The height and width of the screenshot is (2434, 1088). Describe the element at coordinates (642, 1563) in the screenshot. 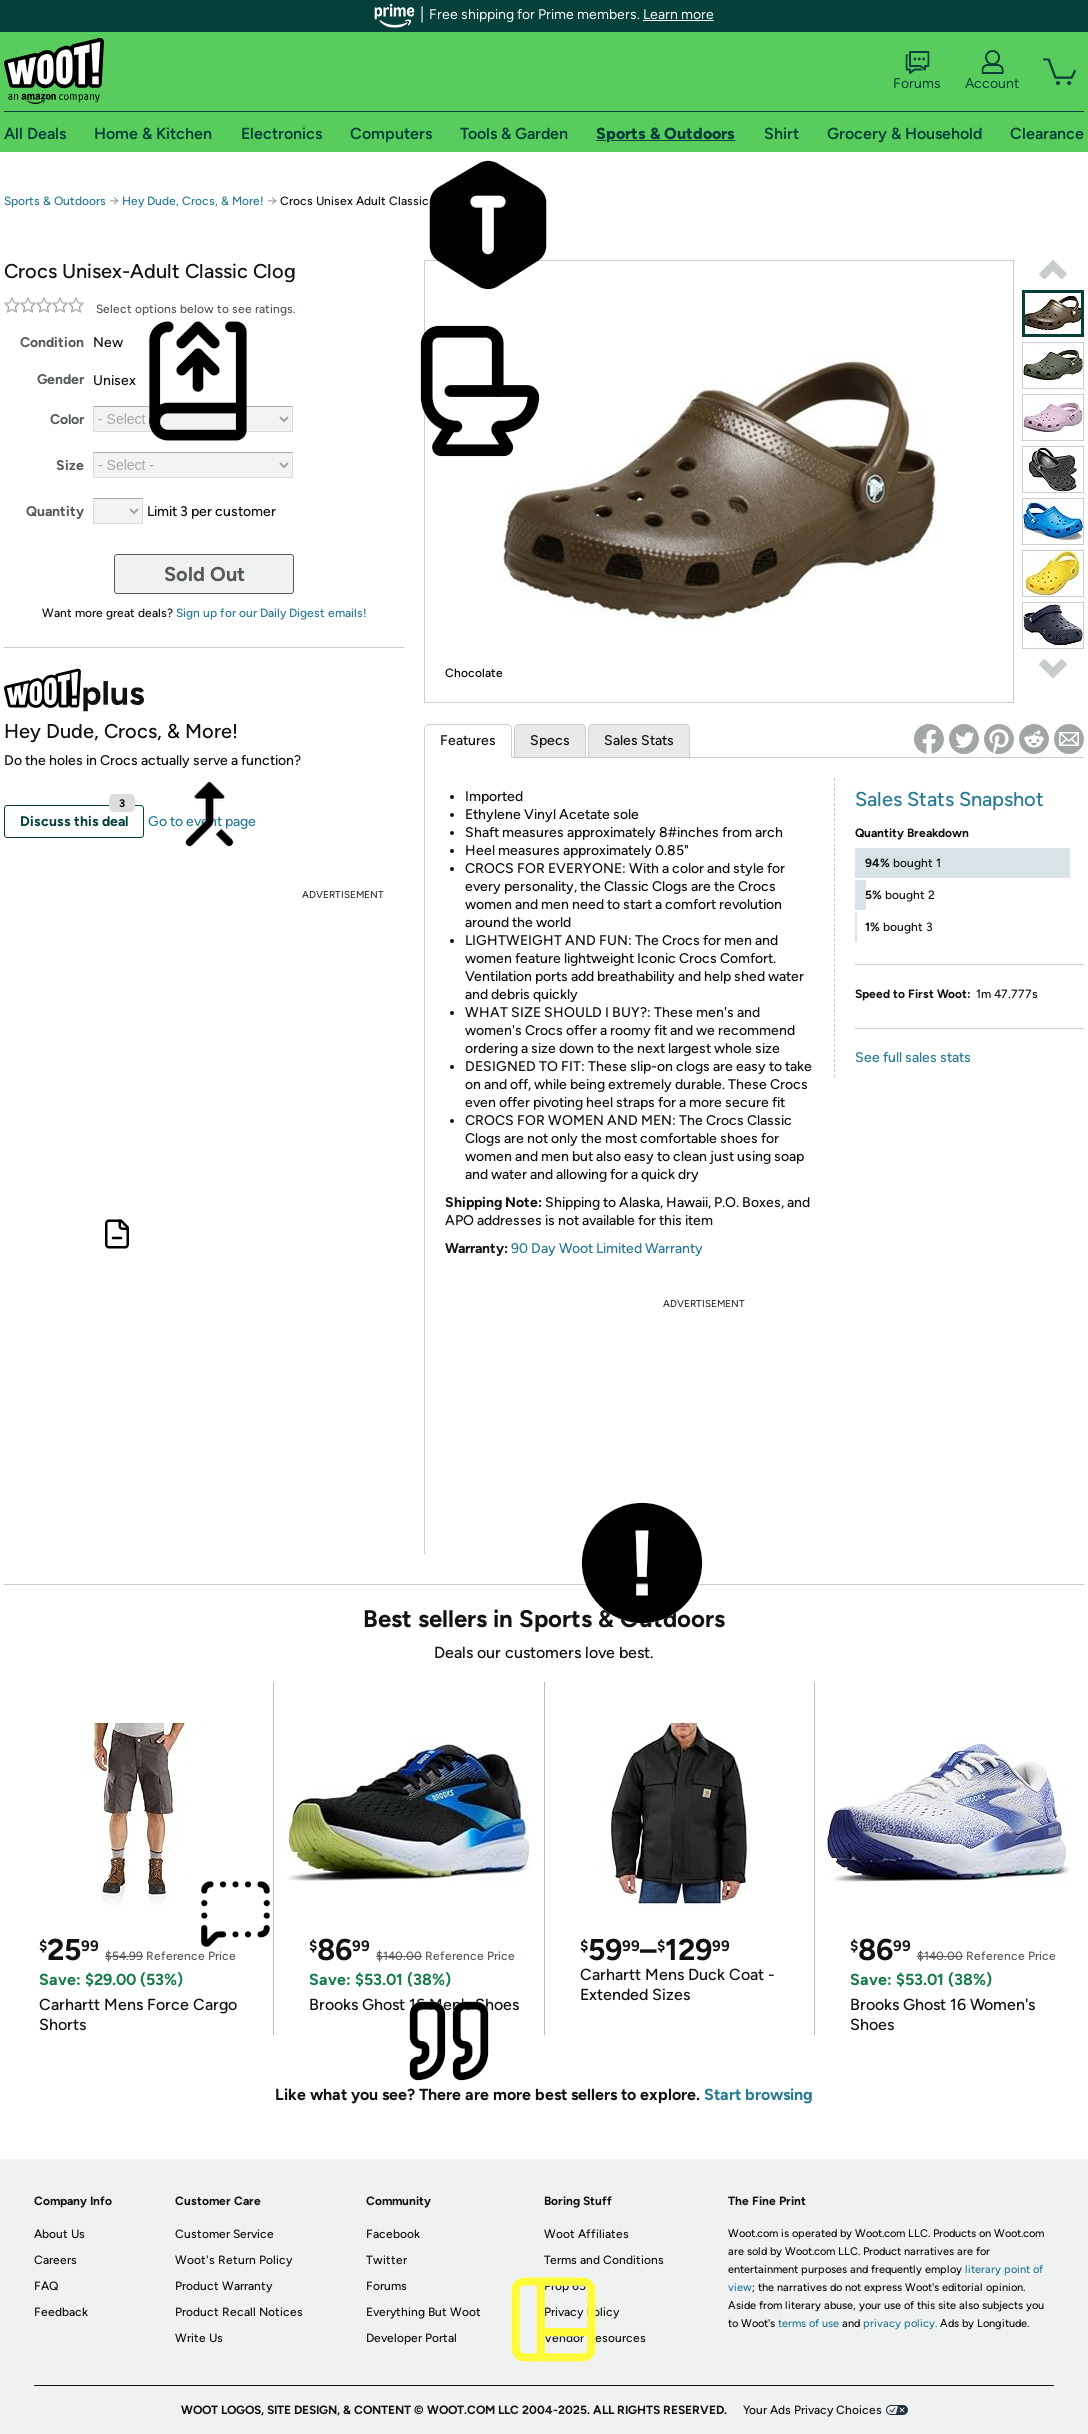

I see `indicates a warning or error state` at that location.